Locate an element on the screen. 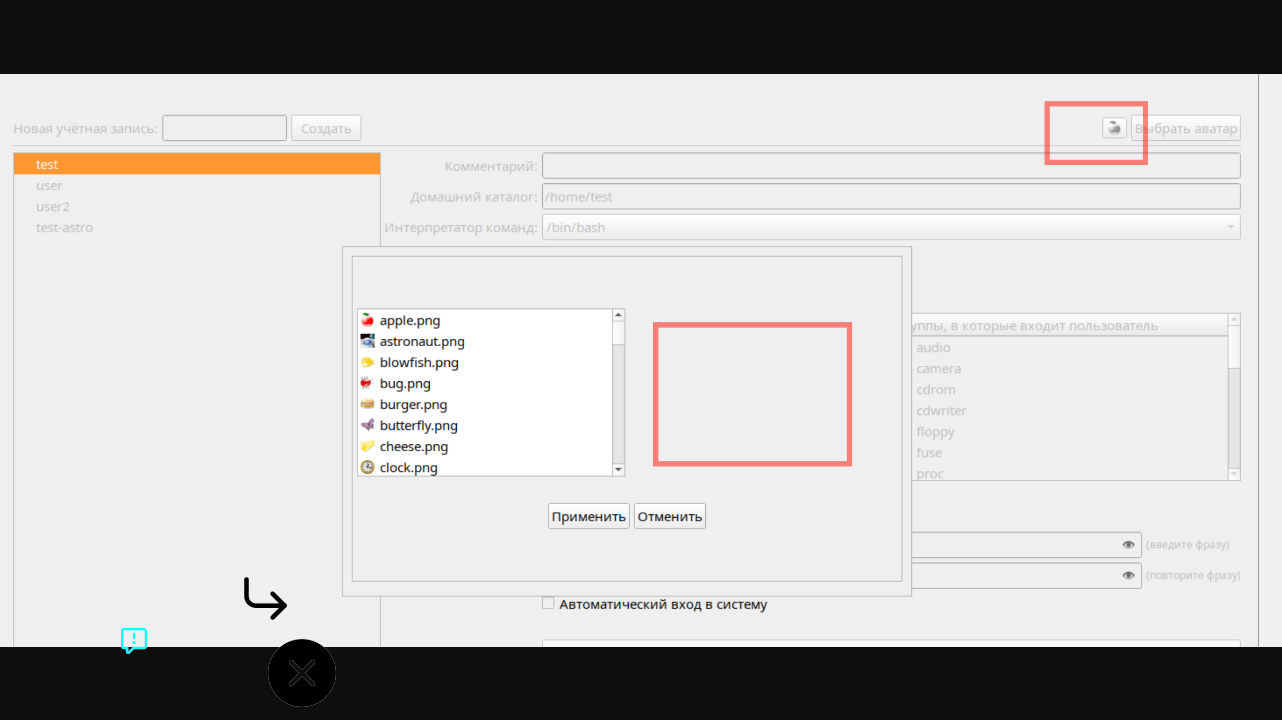  close or dismiss a modal or dialog is located at coordinates (302, 673).